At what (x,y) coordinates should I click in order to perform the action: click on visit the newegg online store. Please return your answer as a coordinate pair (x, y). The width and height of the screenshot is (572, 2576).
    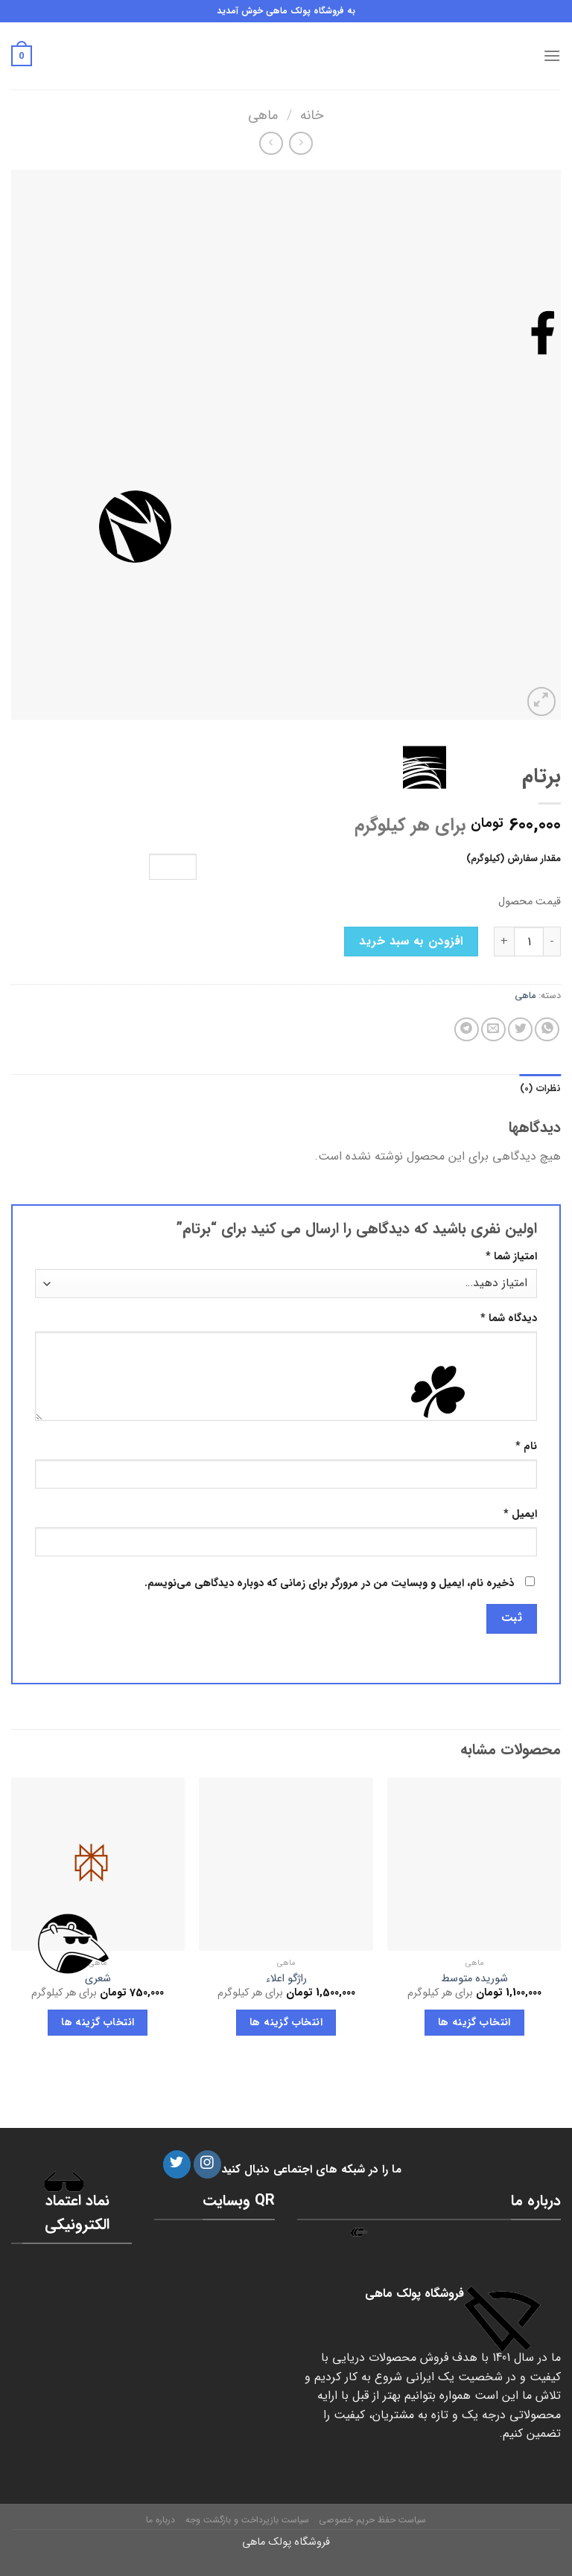
    Looking at the image, I should click on (359, 2232).